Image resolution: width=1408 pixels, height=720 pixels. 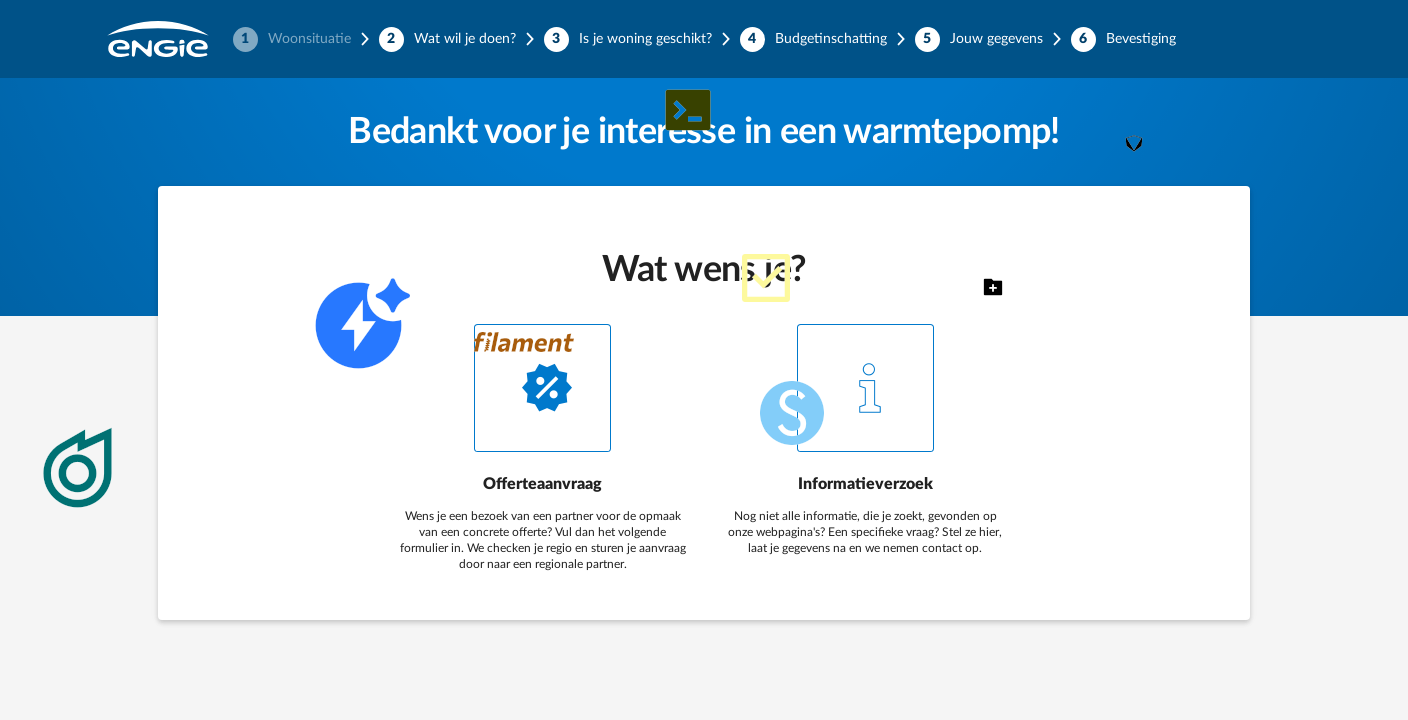 I want to click on swiper javascript library logo, so click(x=792, y=413).